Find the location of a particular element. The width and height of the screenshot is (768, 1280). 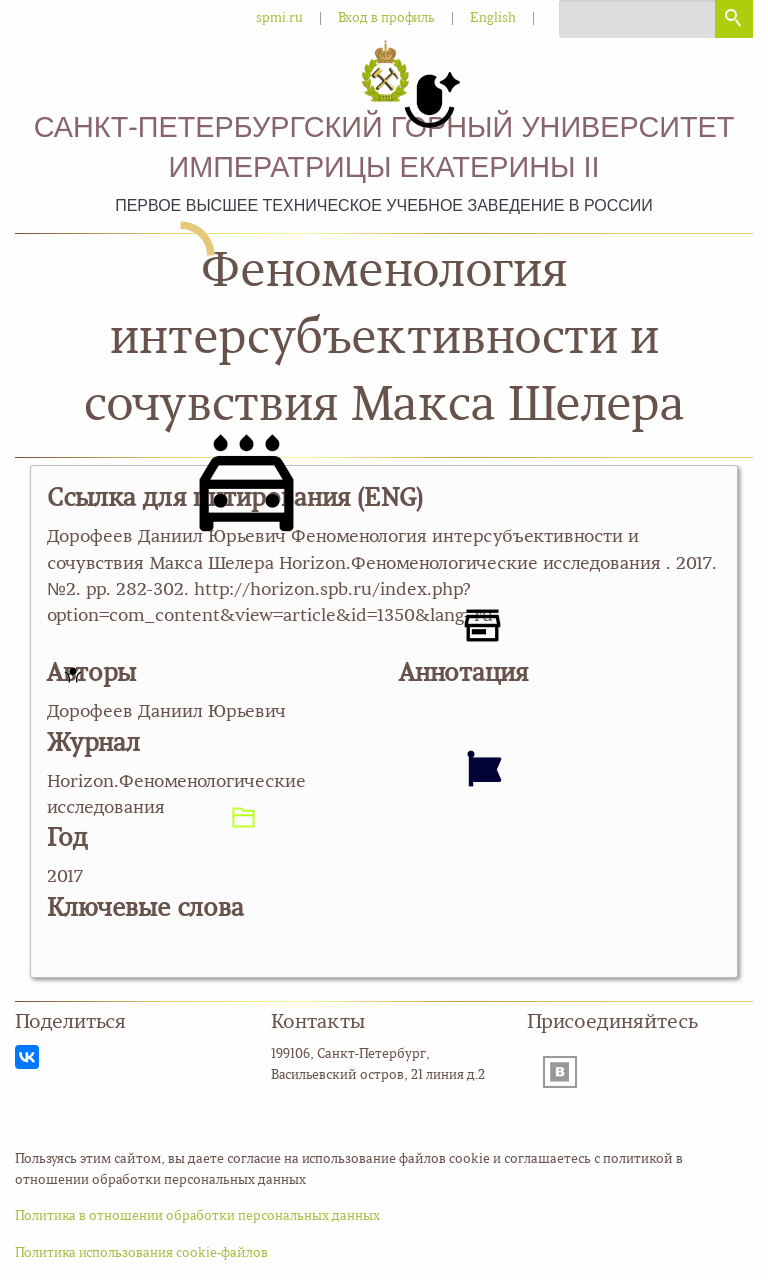

indicates content is loading is located at coordinates (180, 255).